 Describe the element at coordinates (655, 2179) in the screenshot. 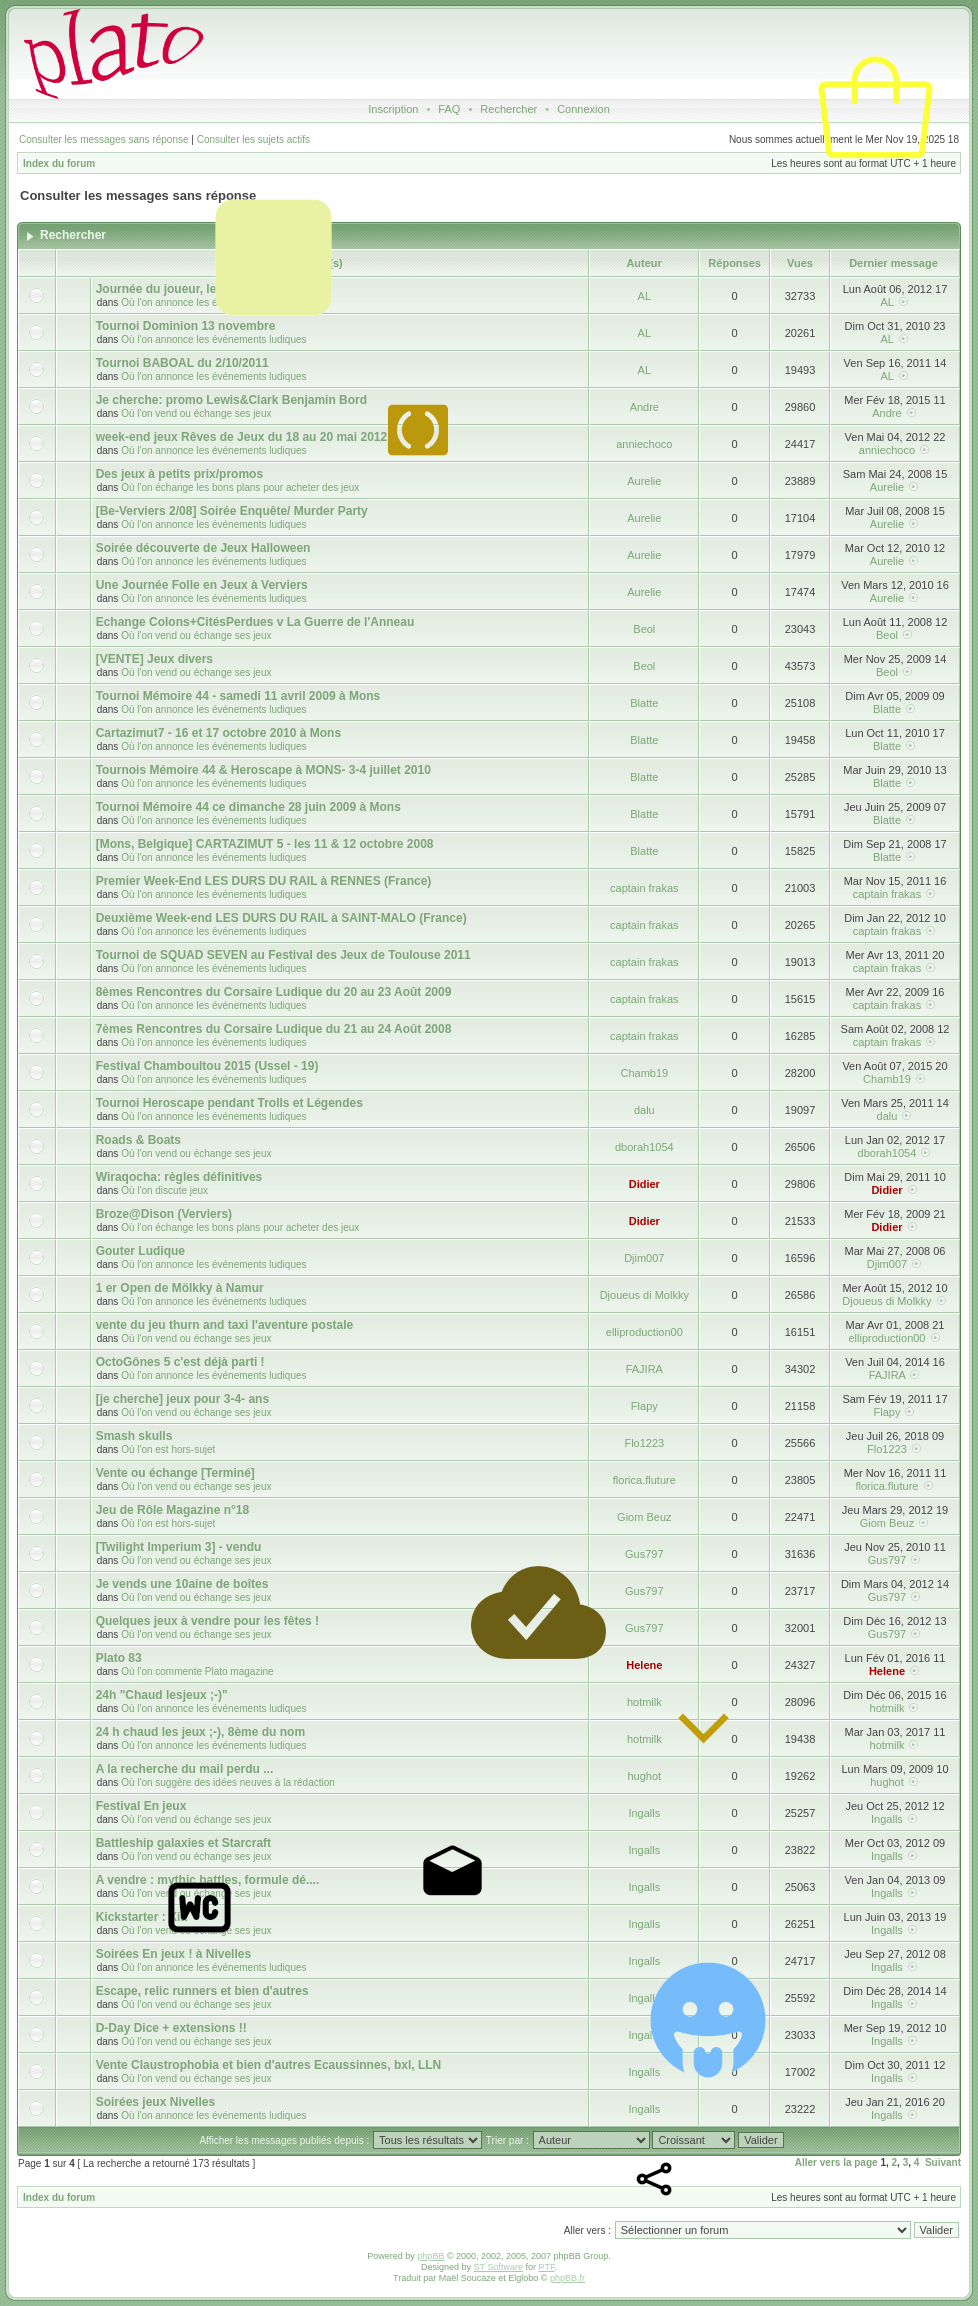

I see `share this content with others` at that location.